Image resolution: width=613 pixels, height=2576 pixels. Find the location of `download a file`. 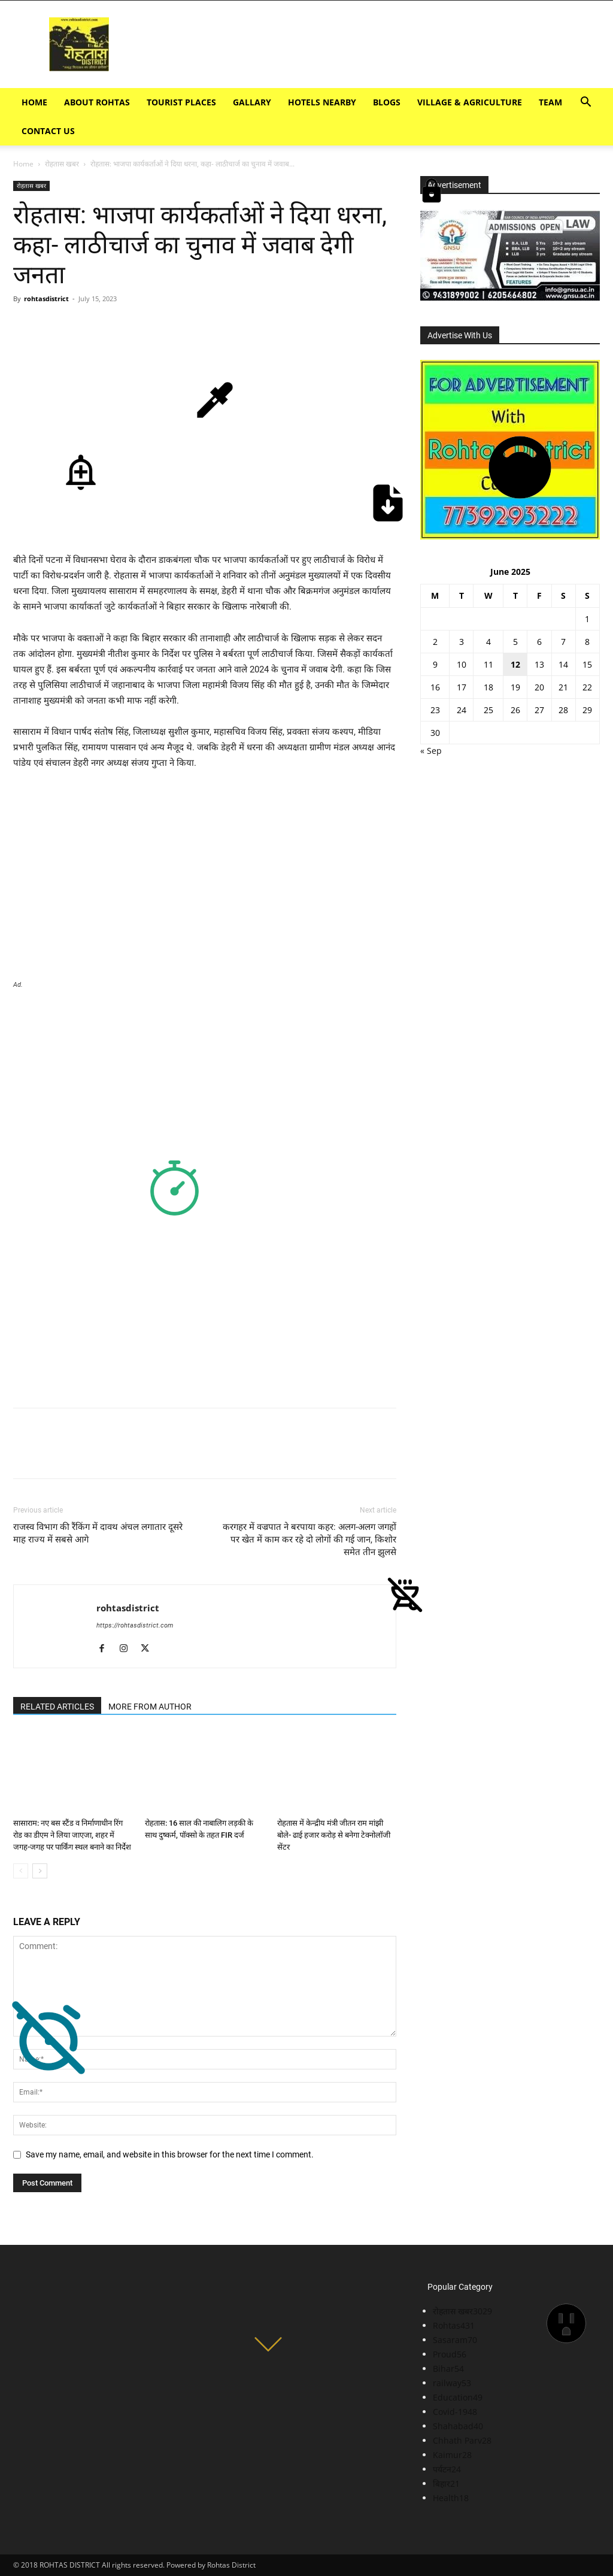

download a file is located at coordinates (388, 503).